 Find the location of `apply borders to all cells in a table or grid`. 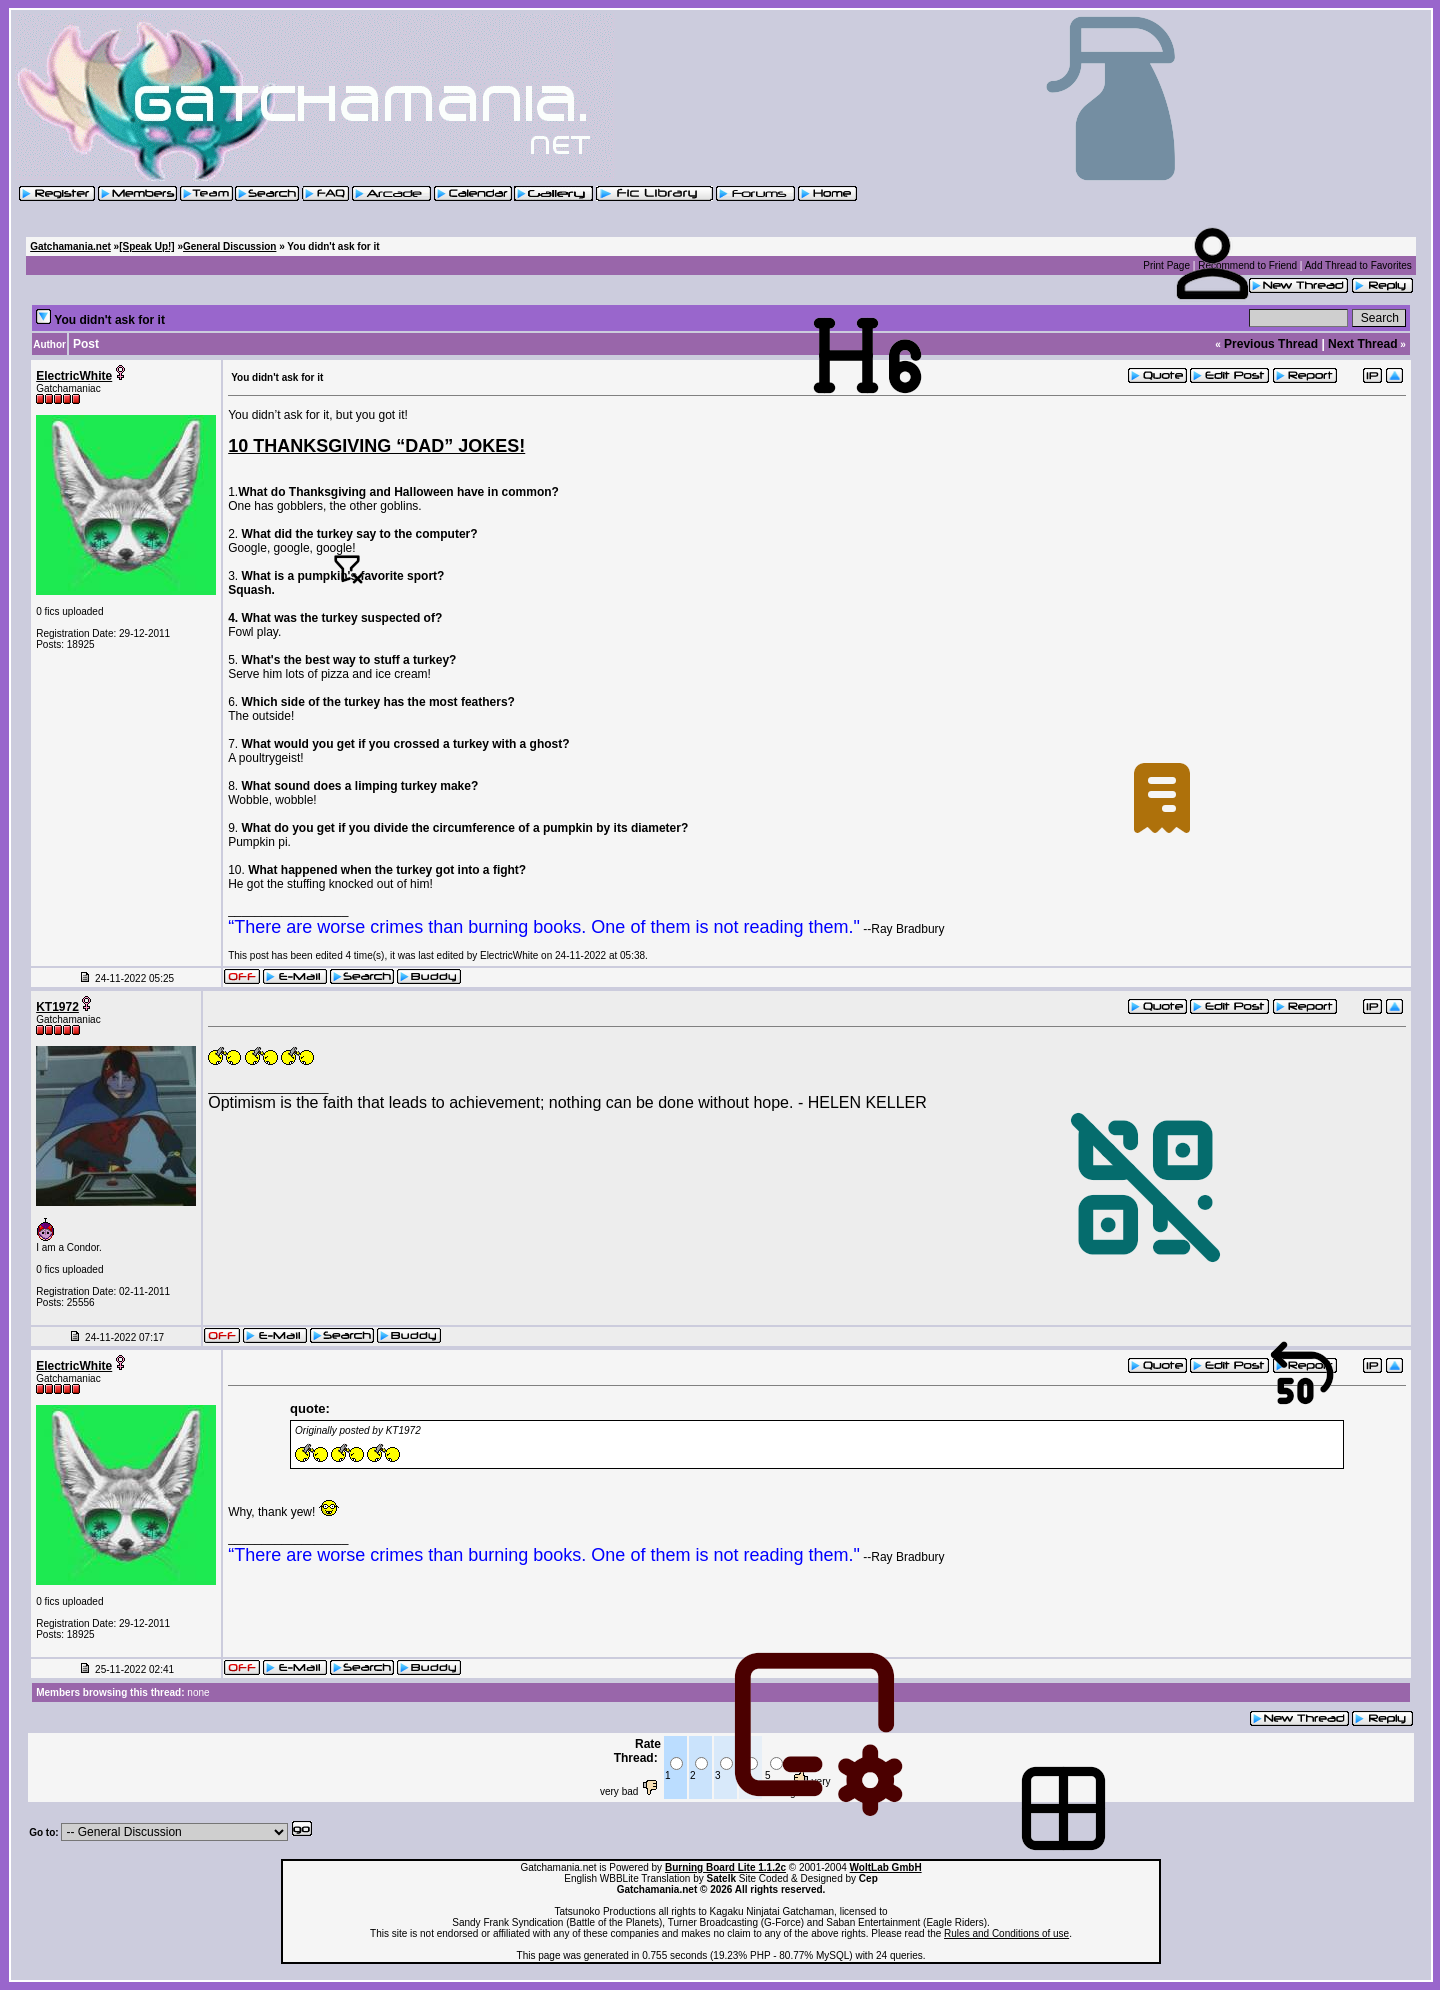

apply borders to all cells in a table or grid is located at coordinates (1063, 1808).